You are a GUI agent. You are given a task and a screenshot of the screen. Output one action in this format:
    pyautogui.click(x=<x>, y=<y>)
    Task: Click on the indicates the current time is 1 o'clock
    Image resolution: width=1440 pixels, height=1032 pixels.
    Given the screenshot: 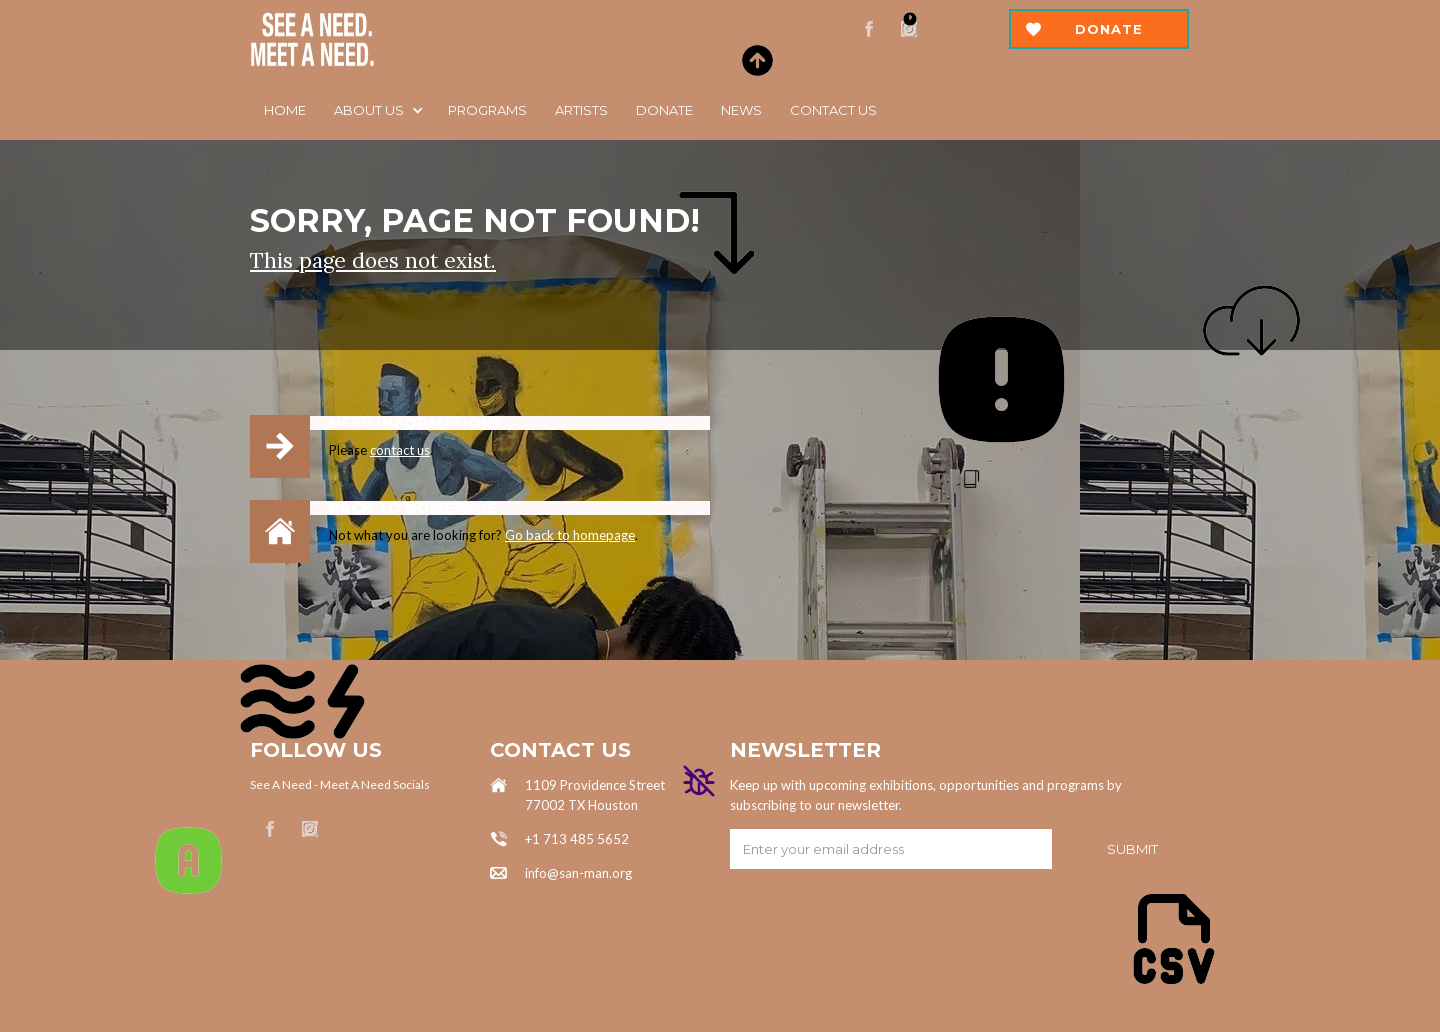 What is the action you would take?
    pyautogui.click(x=910, y=19)
    